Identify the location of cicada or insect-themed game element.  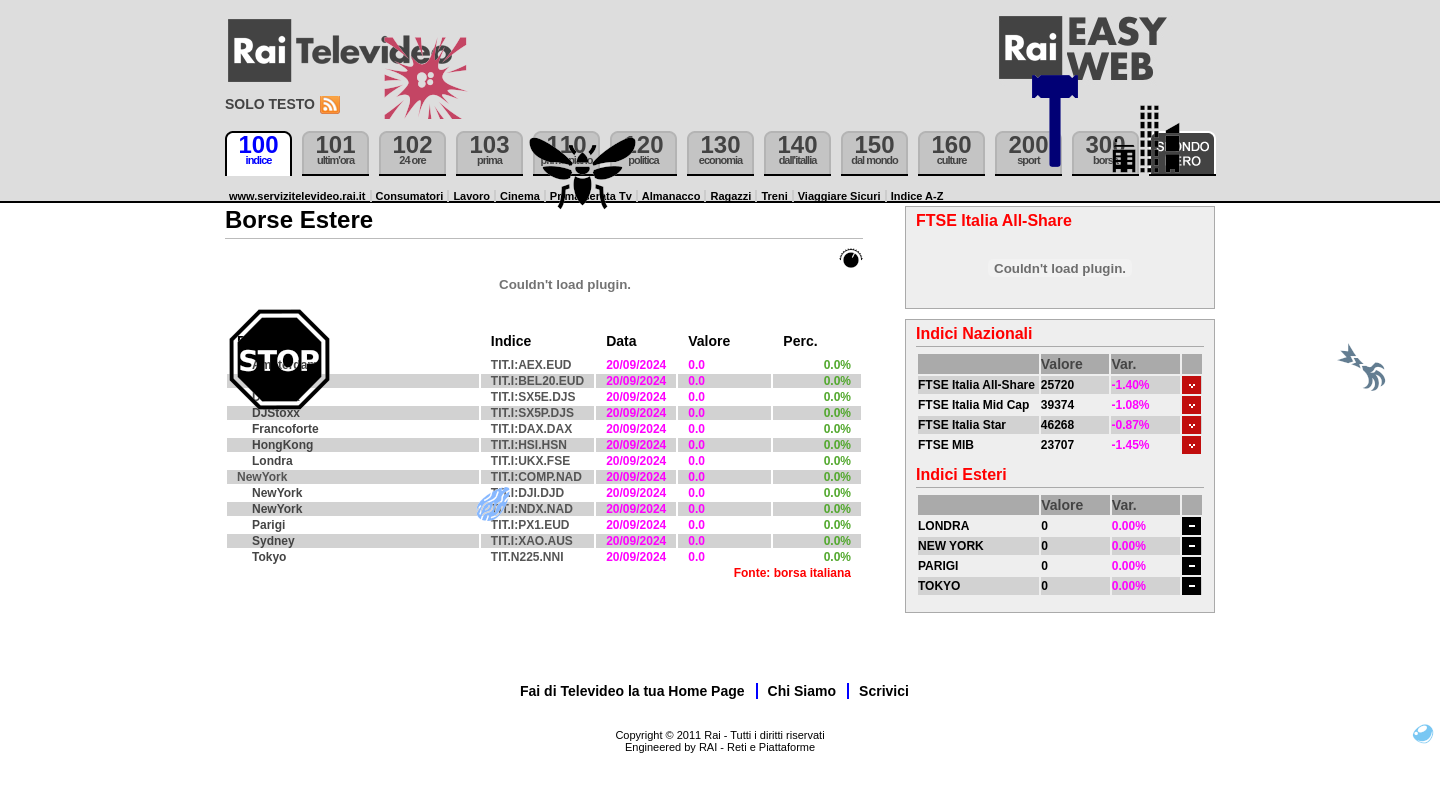
(582, 173).